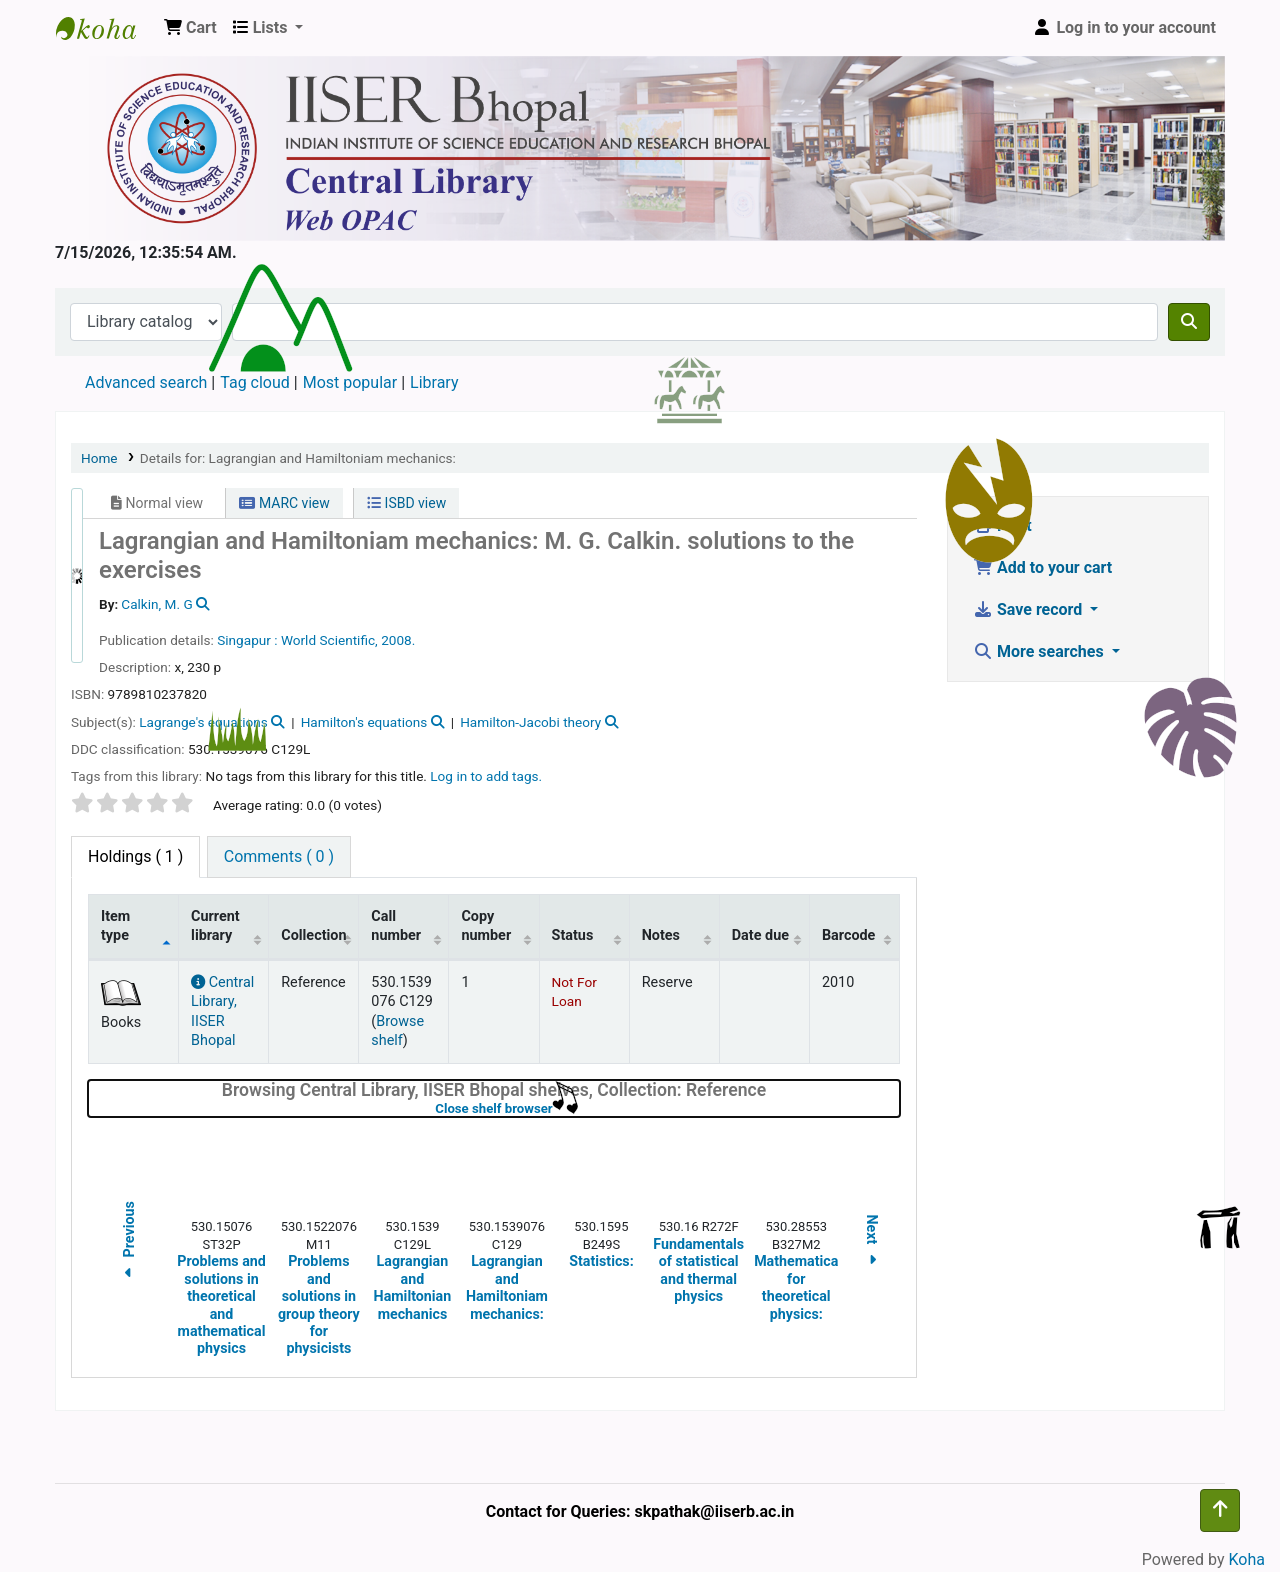 This screenshot has height=1572, width=1280. I want to click on view ancient landmarks or historical sites, so click(1218, 1227).